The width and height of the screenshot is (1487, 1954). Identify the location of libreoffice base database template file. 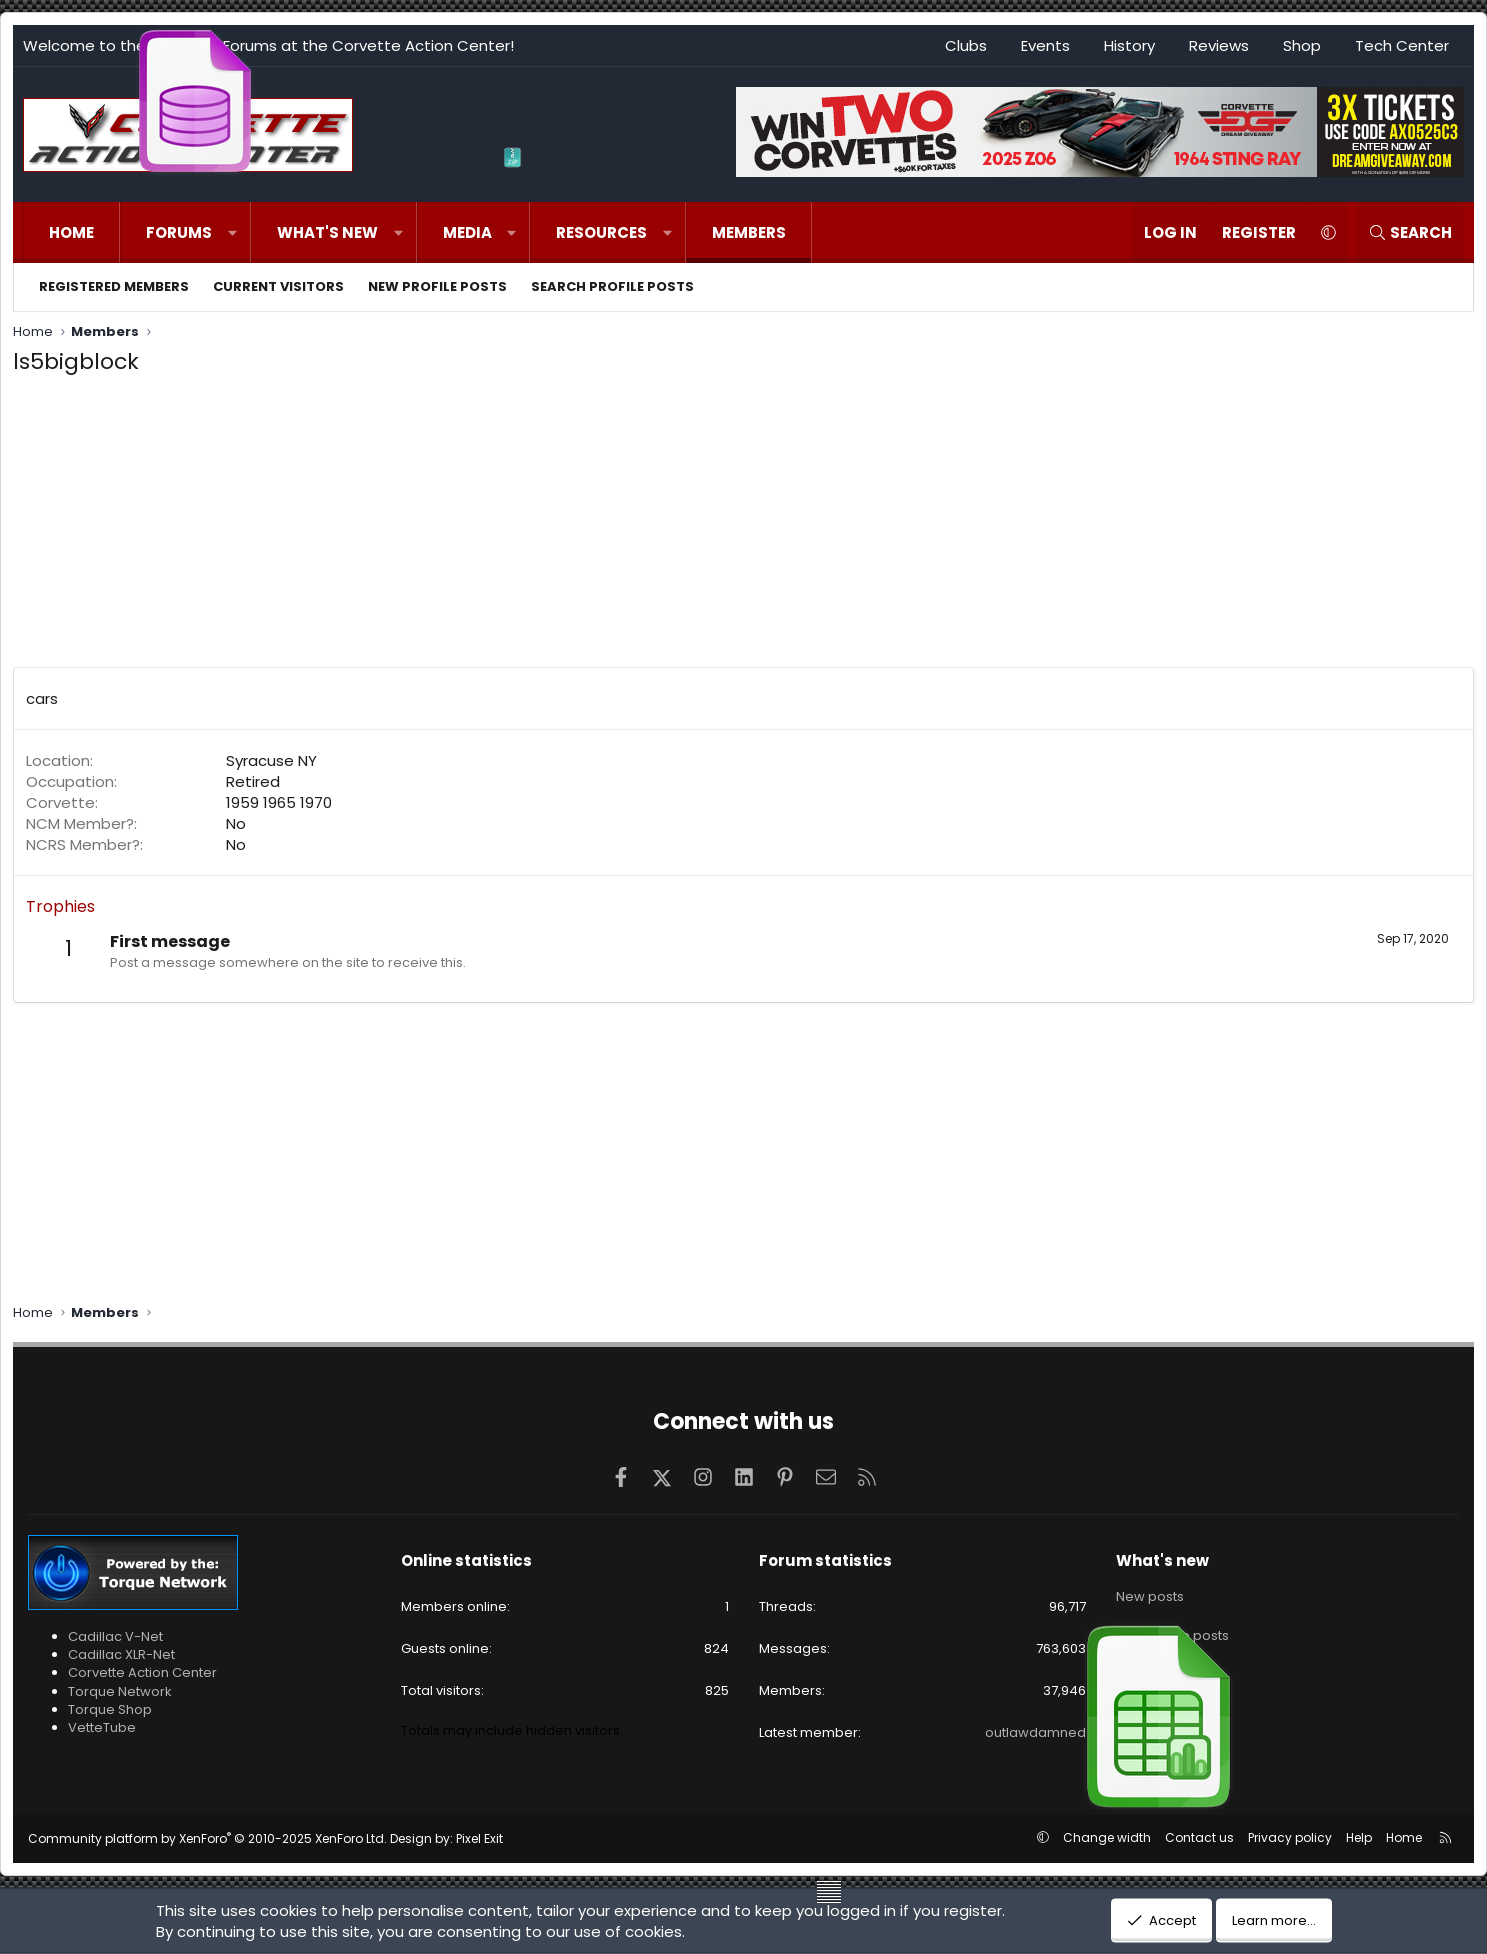
(195, 101).